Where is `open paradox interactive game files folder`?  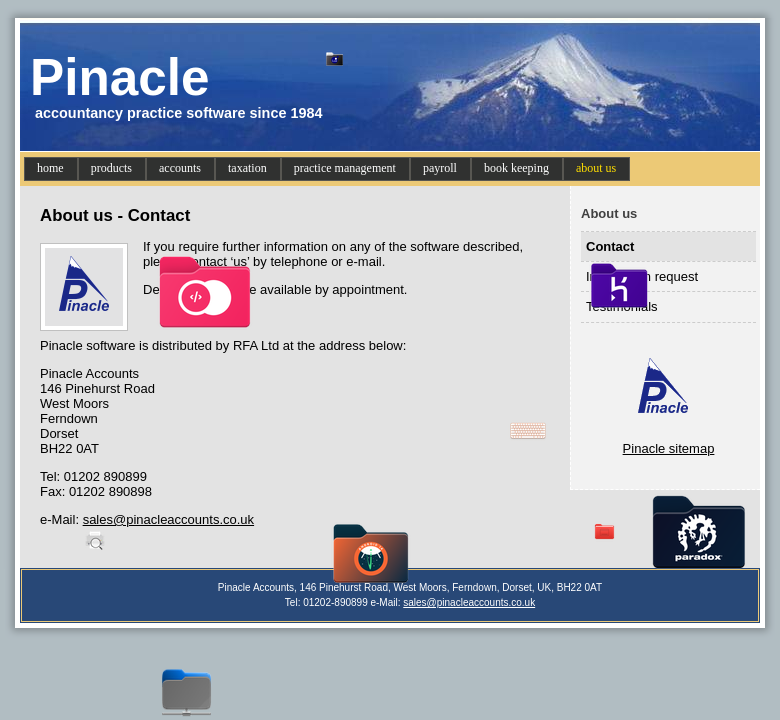 open paradox interactive game files folder is located at coordinates (698, 534).